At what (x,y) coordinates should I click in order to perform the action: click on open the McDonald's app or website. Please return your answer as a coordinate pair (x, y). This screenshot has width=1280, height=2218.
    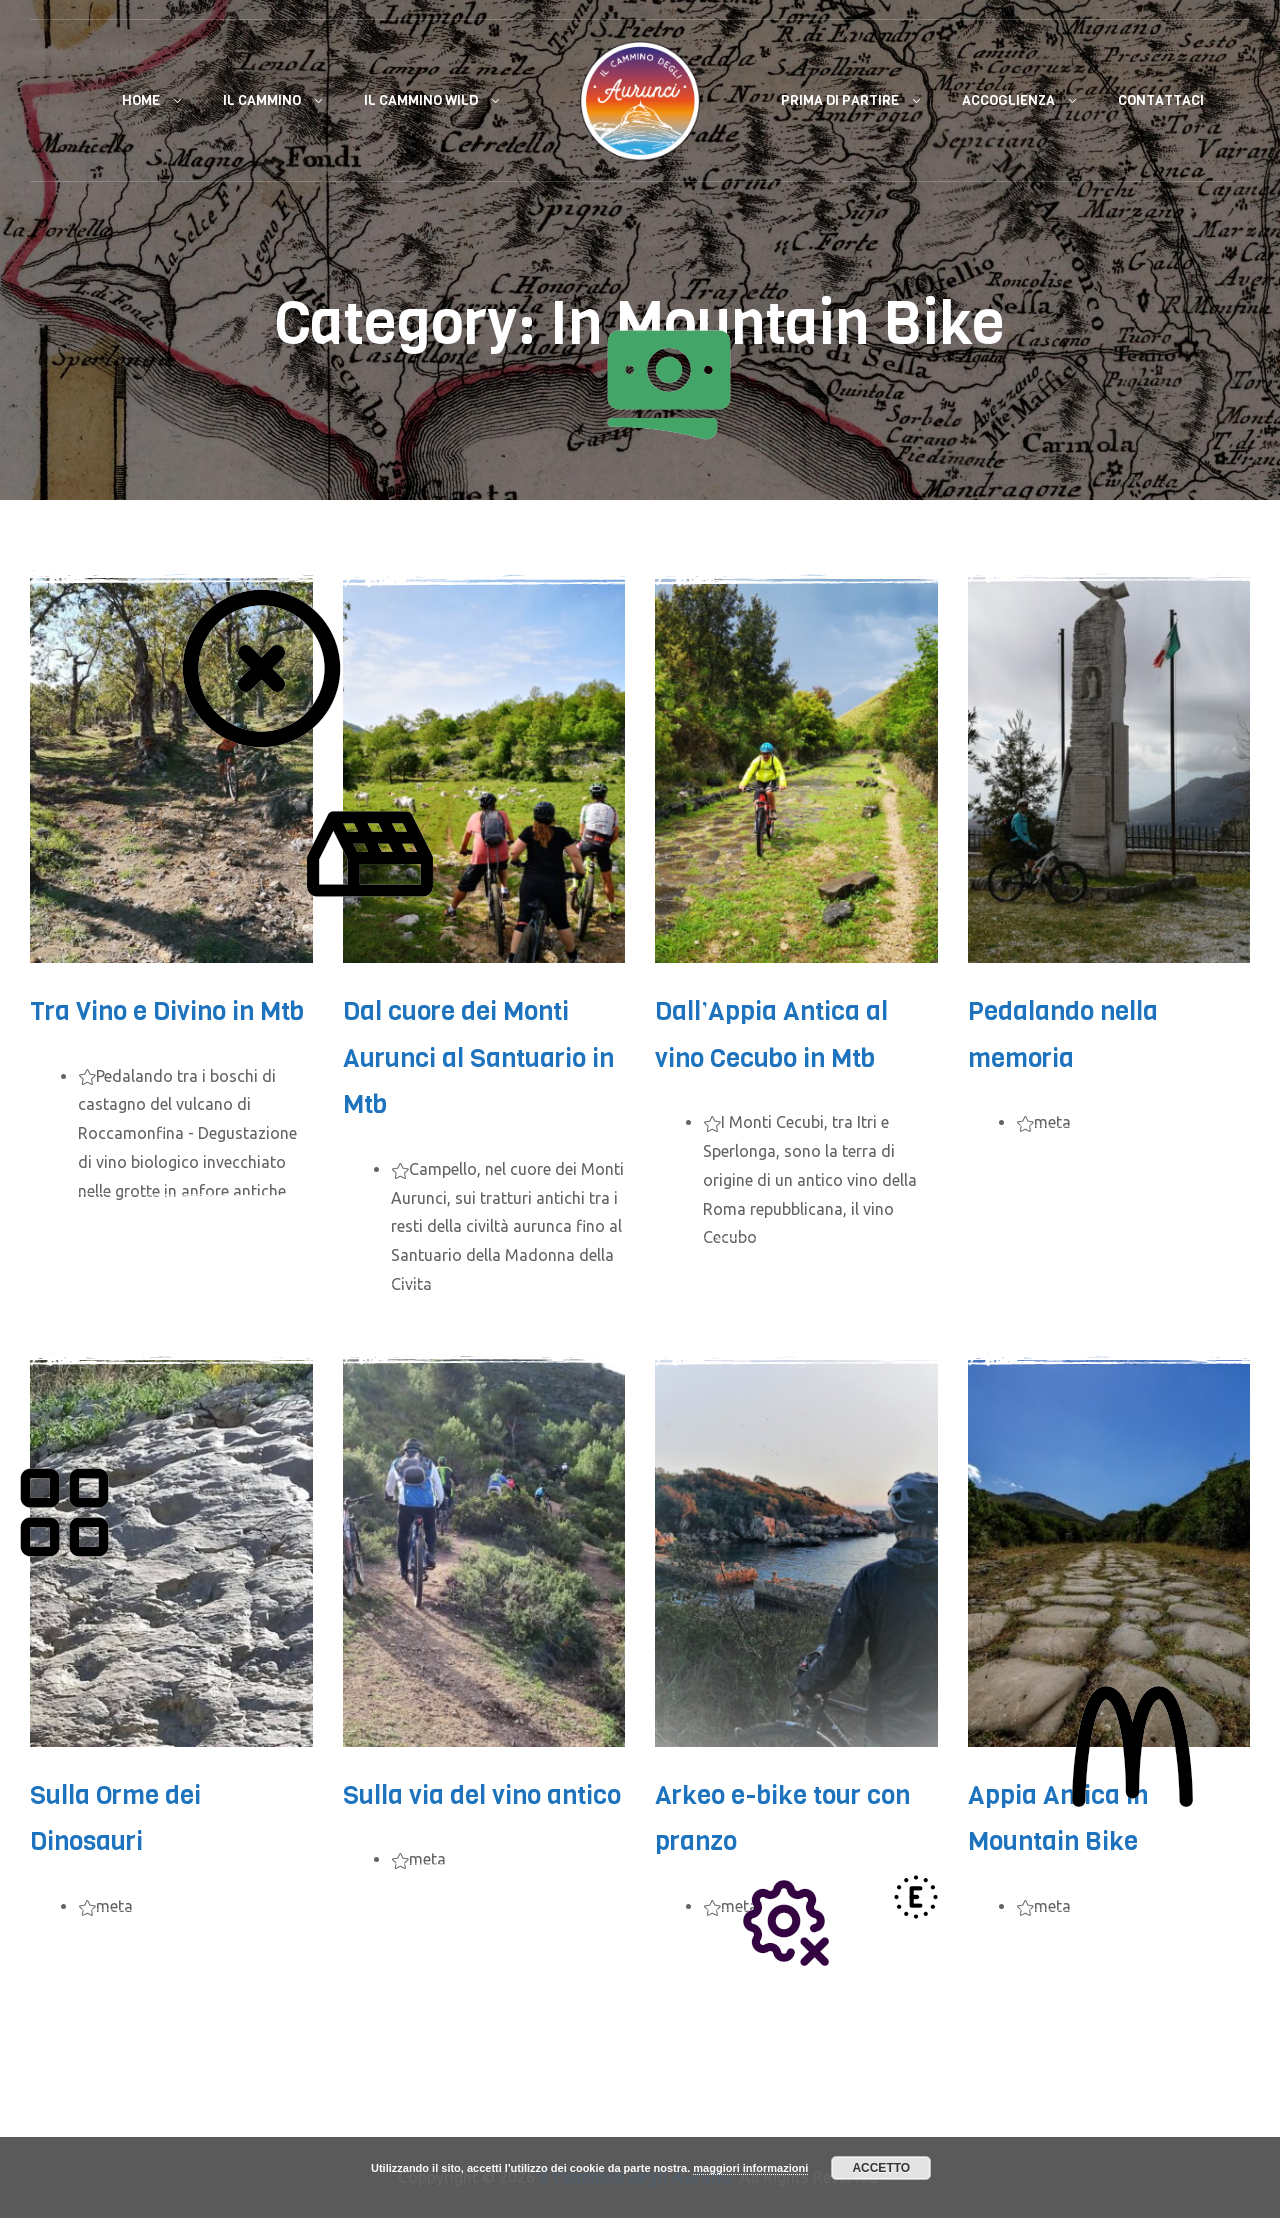
    Looking at the image, I should click on (1132, 1746).